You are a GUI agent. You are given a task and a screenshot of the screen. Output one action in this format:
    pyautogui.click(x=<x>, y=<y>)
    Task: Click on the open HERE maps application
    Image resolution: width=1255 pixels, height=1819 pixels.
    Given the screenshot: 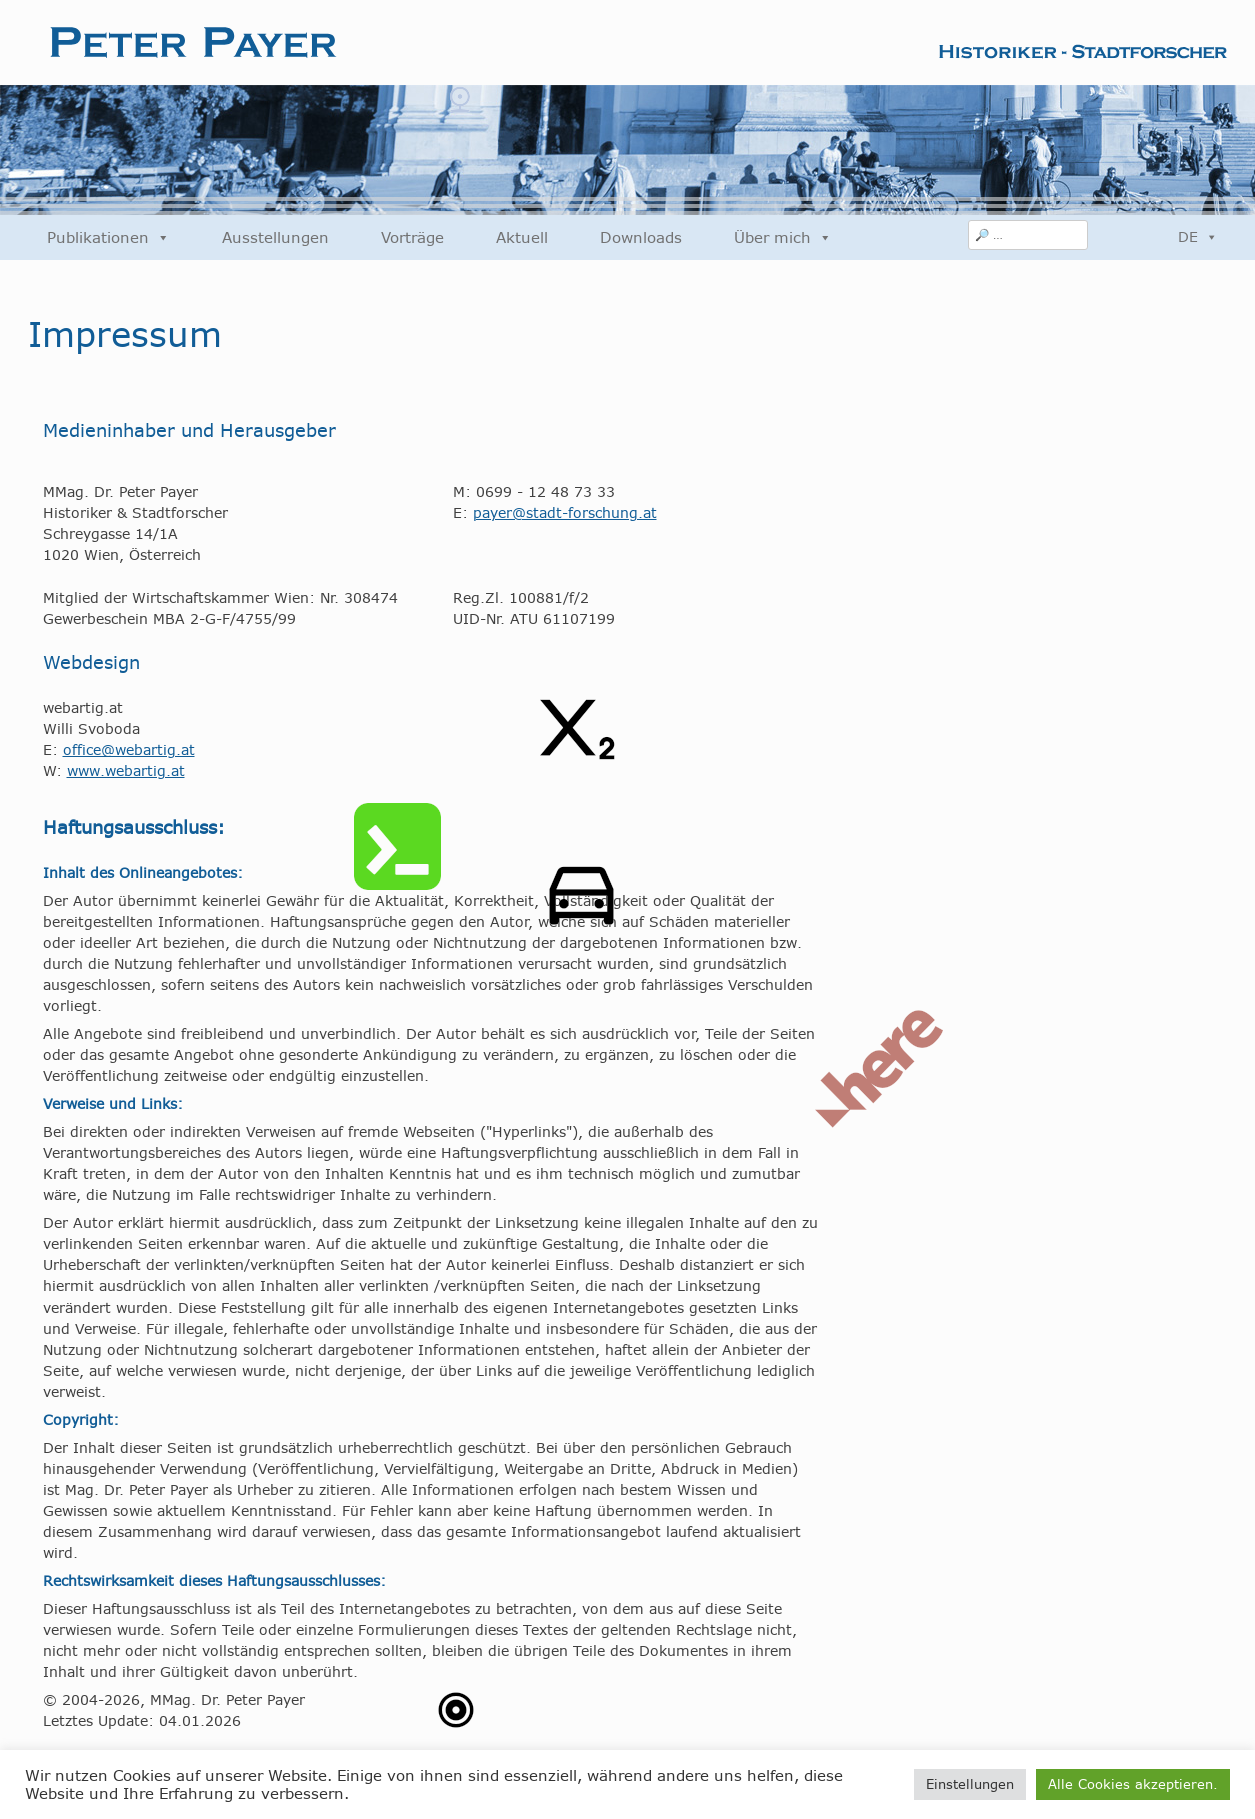 What is the action you would take?
    pyautogui.click(x=879, y=1069)
    